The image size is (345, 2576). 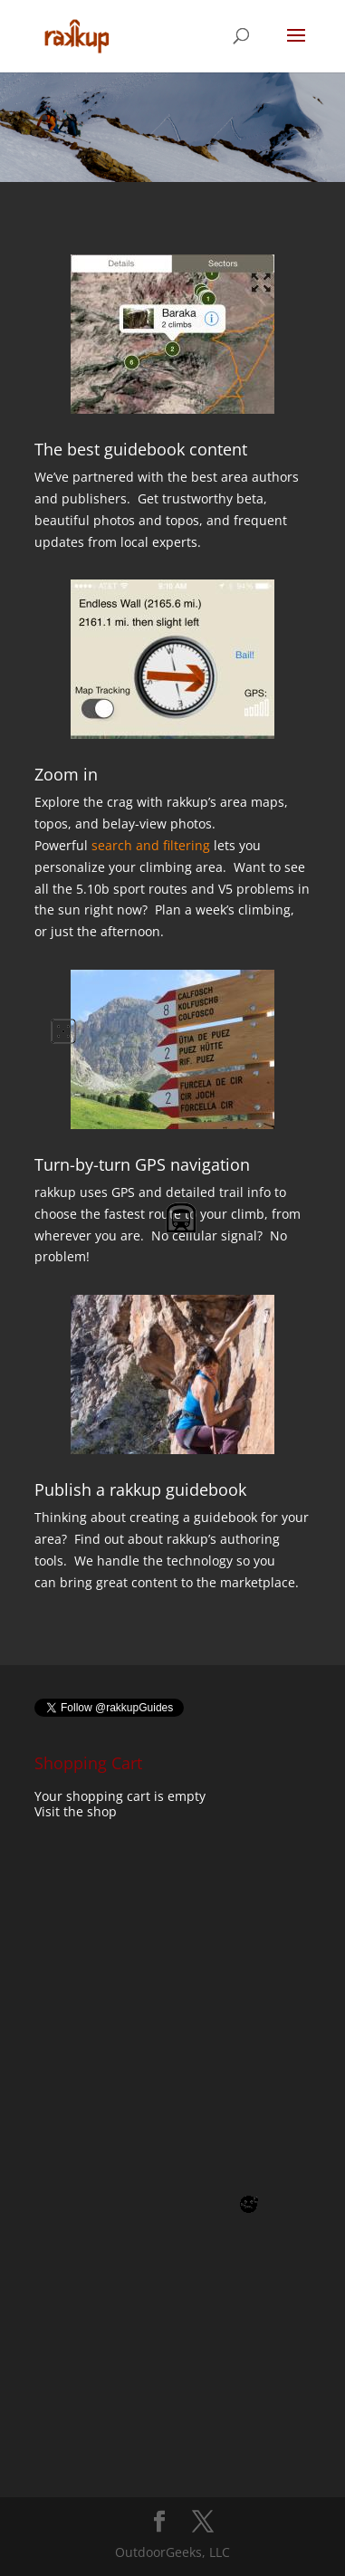 What do you see at coordinates (63, 1031) in the screenshot?
I see `randomize or shuffle content` at bounding box center [63, 1031].